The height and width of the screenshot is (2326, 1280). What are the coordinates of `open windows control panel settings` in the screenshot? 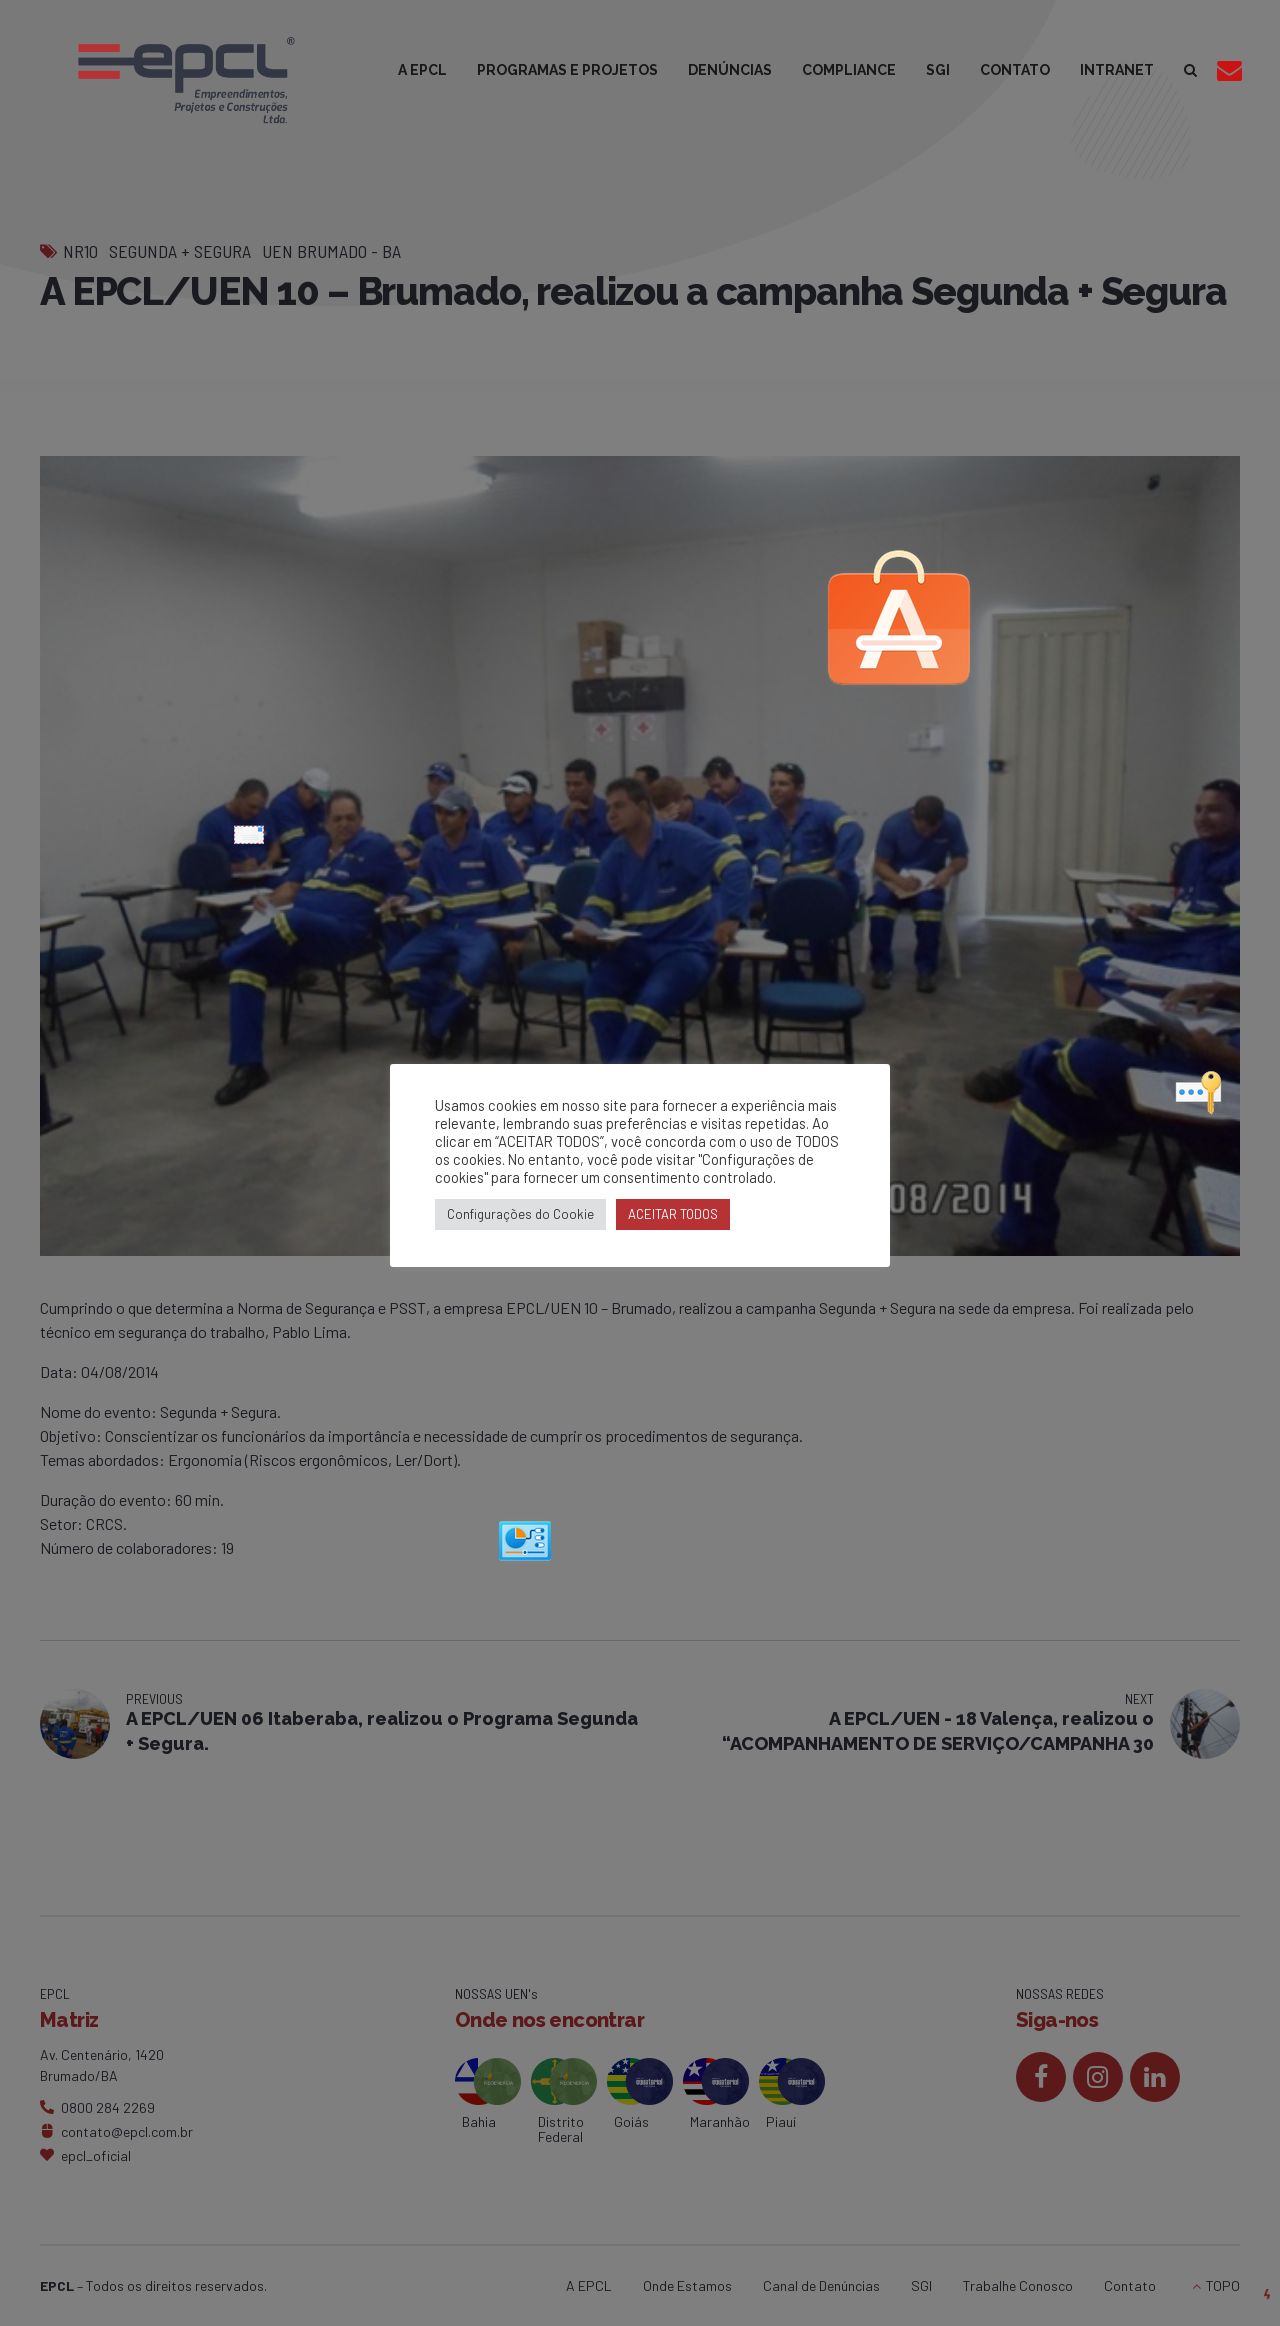 It's located at (525, 1541).